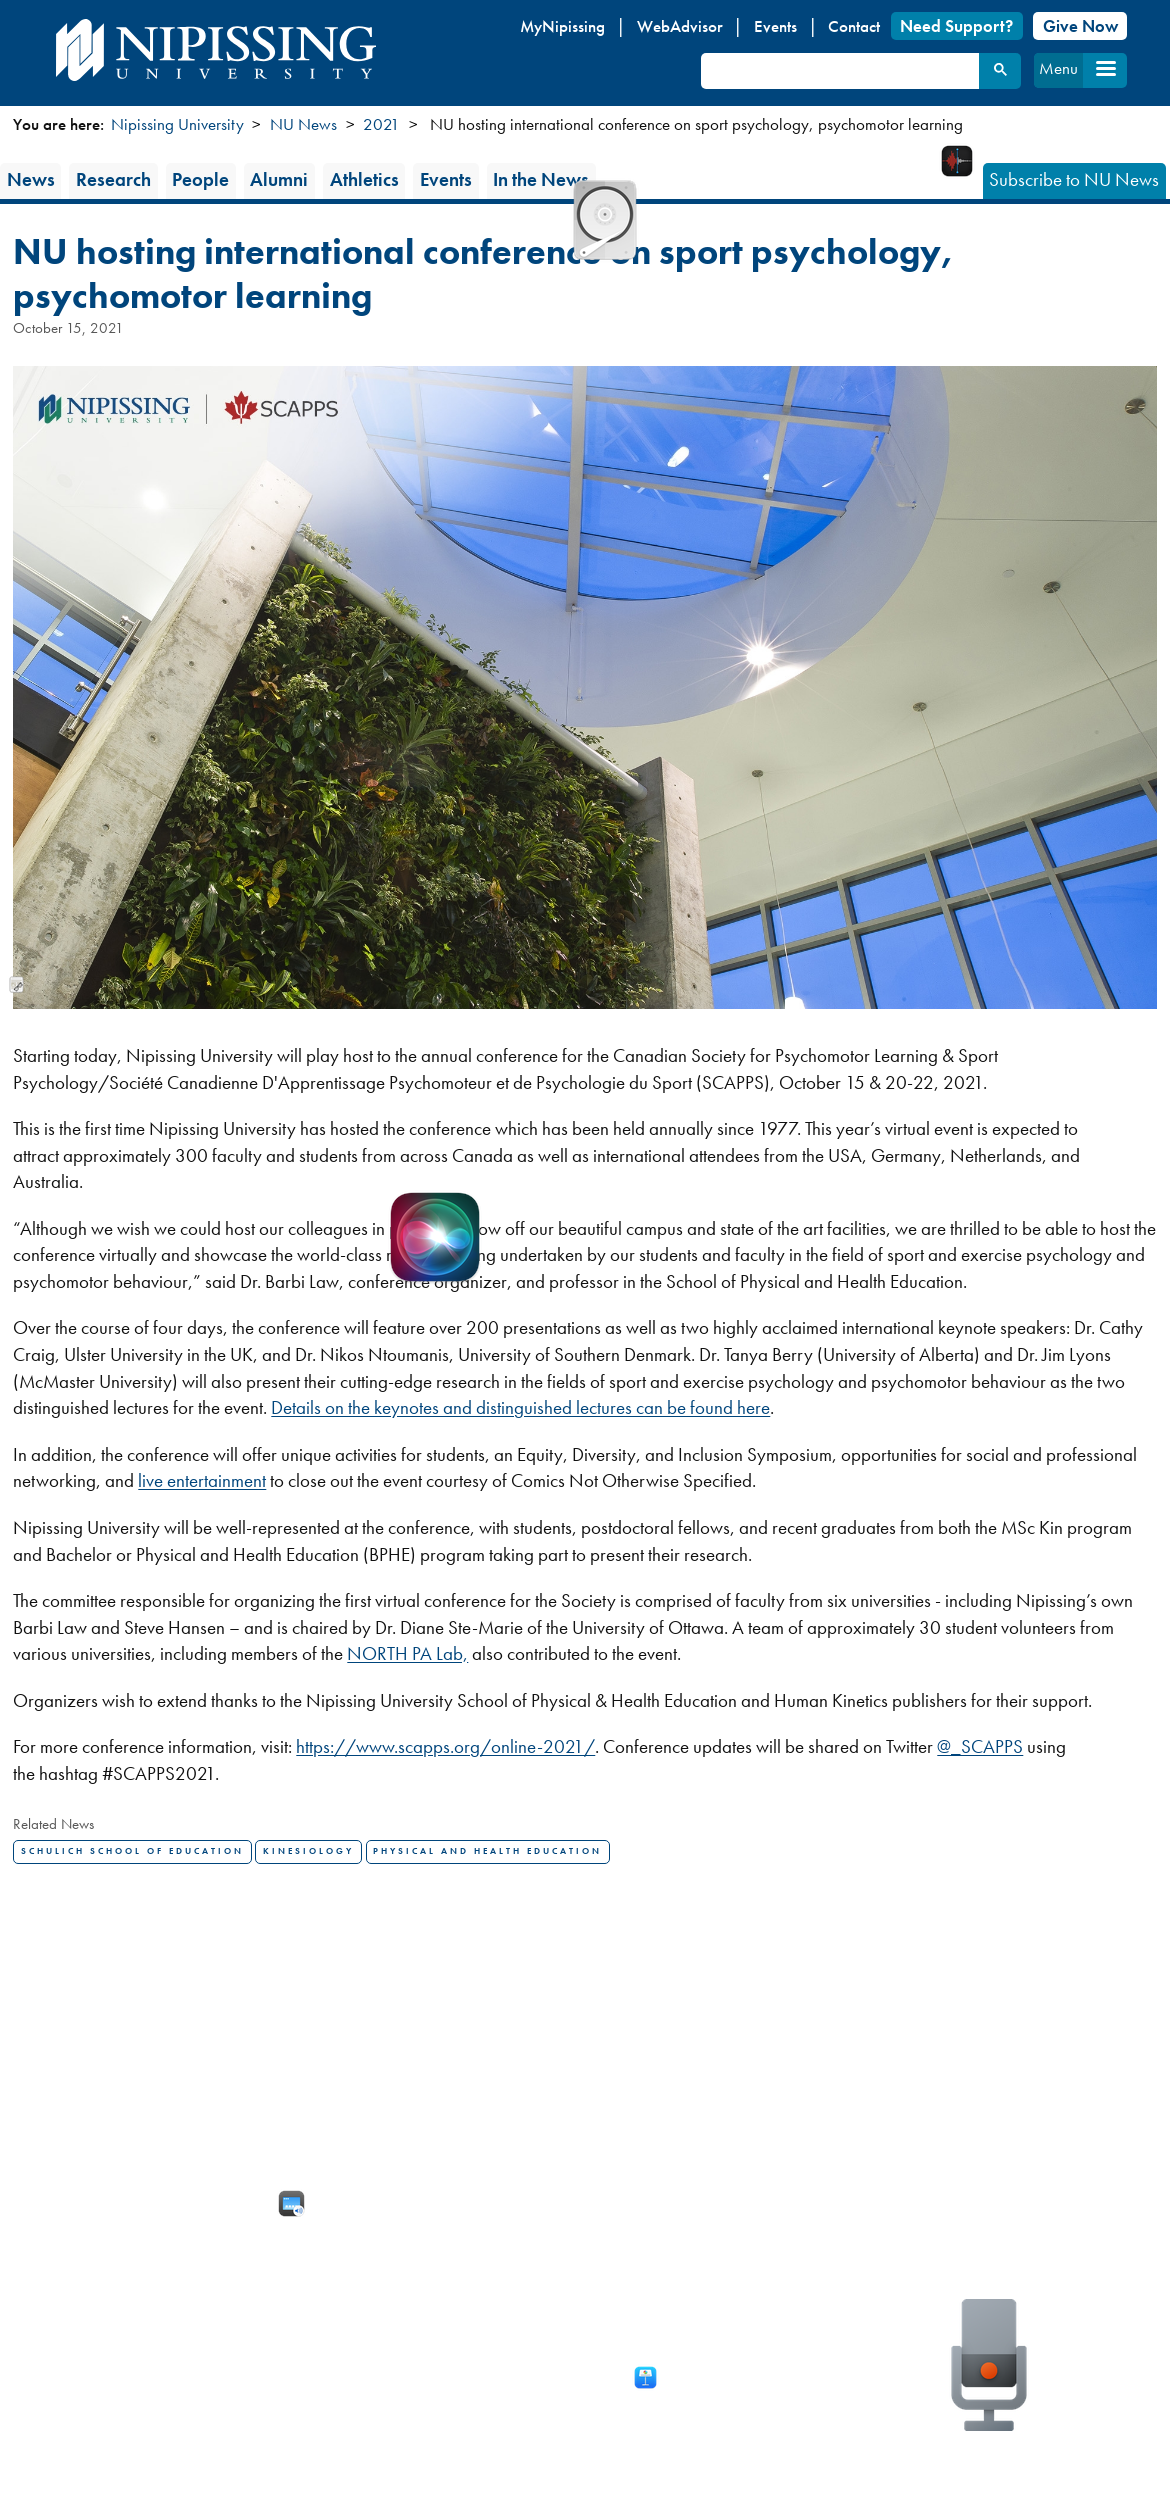 Image resolution: width=1170 pixels, height=2519 pixels. What do you see at coordinates (989, 2365) in the screenshot?
I see `open voice recorder app` at bounding box center [989, 2365].